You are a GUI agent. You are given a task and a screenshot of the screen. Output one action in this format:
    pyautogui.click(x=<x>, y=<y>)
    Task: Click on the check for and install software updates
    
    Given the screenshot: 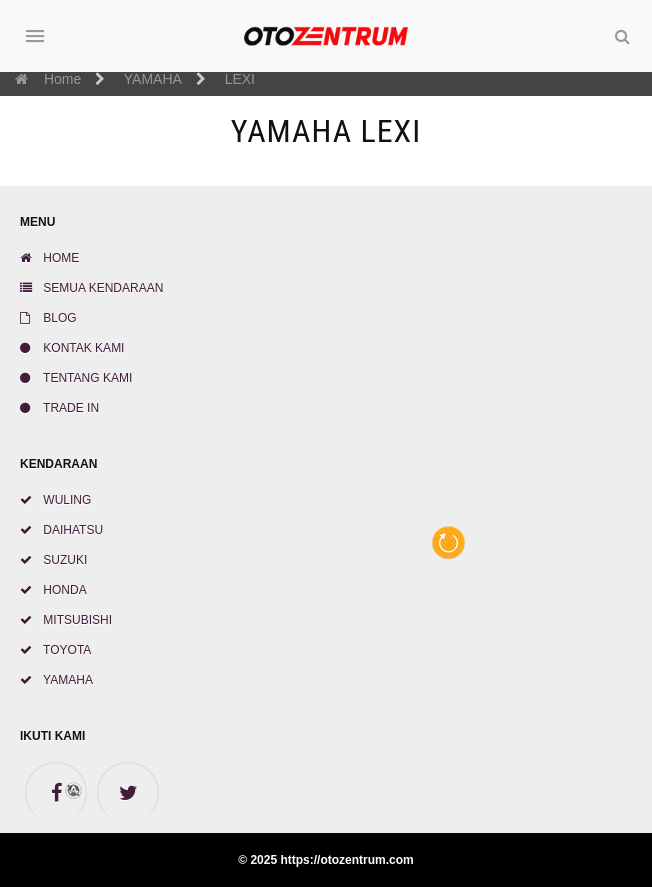 What is the action you would take?
    pyautogui.click(x=73, y=790)
    